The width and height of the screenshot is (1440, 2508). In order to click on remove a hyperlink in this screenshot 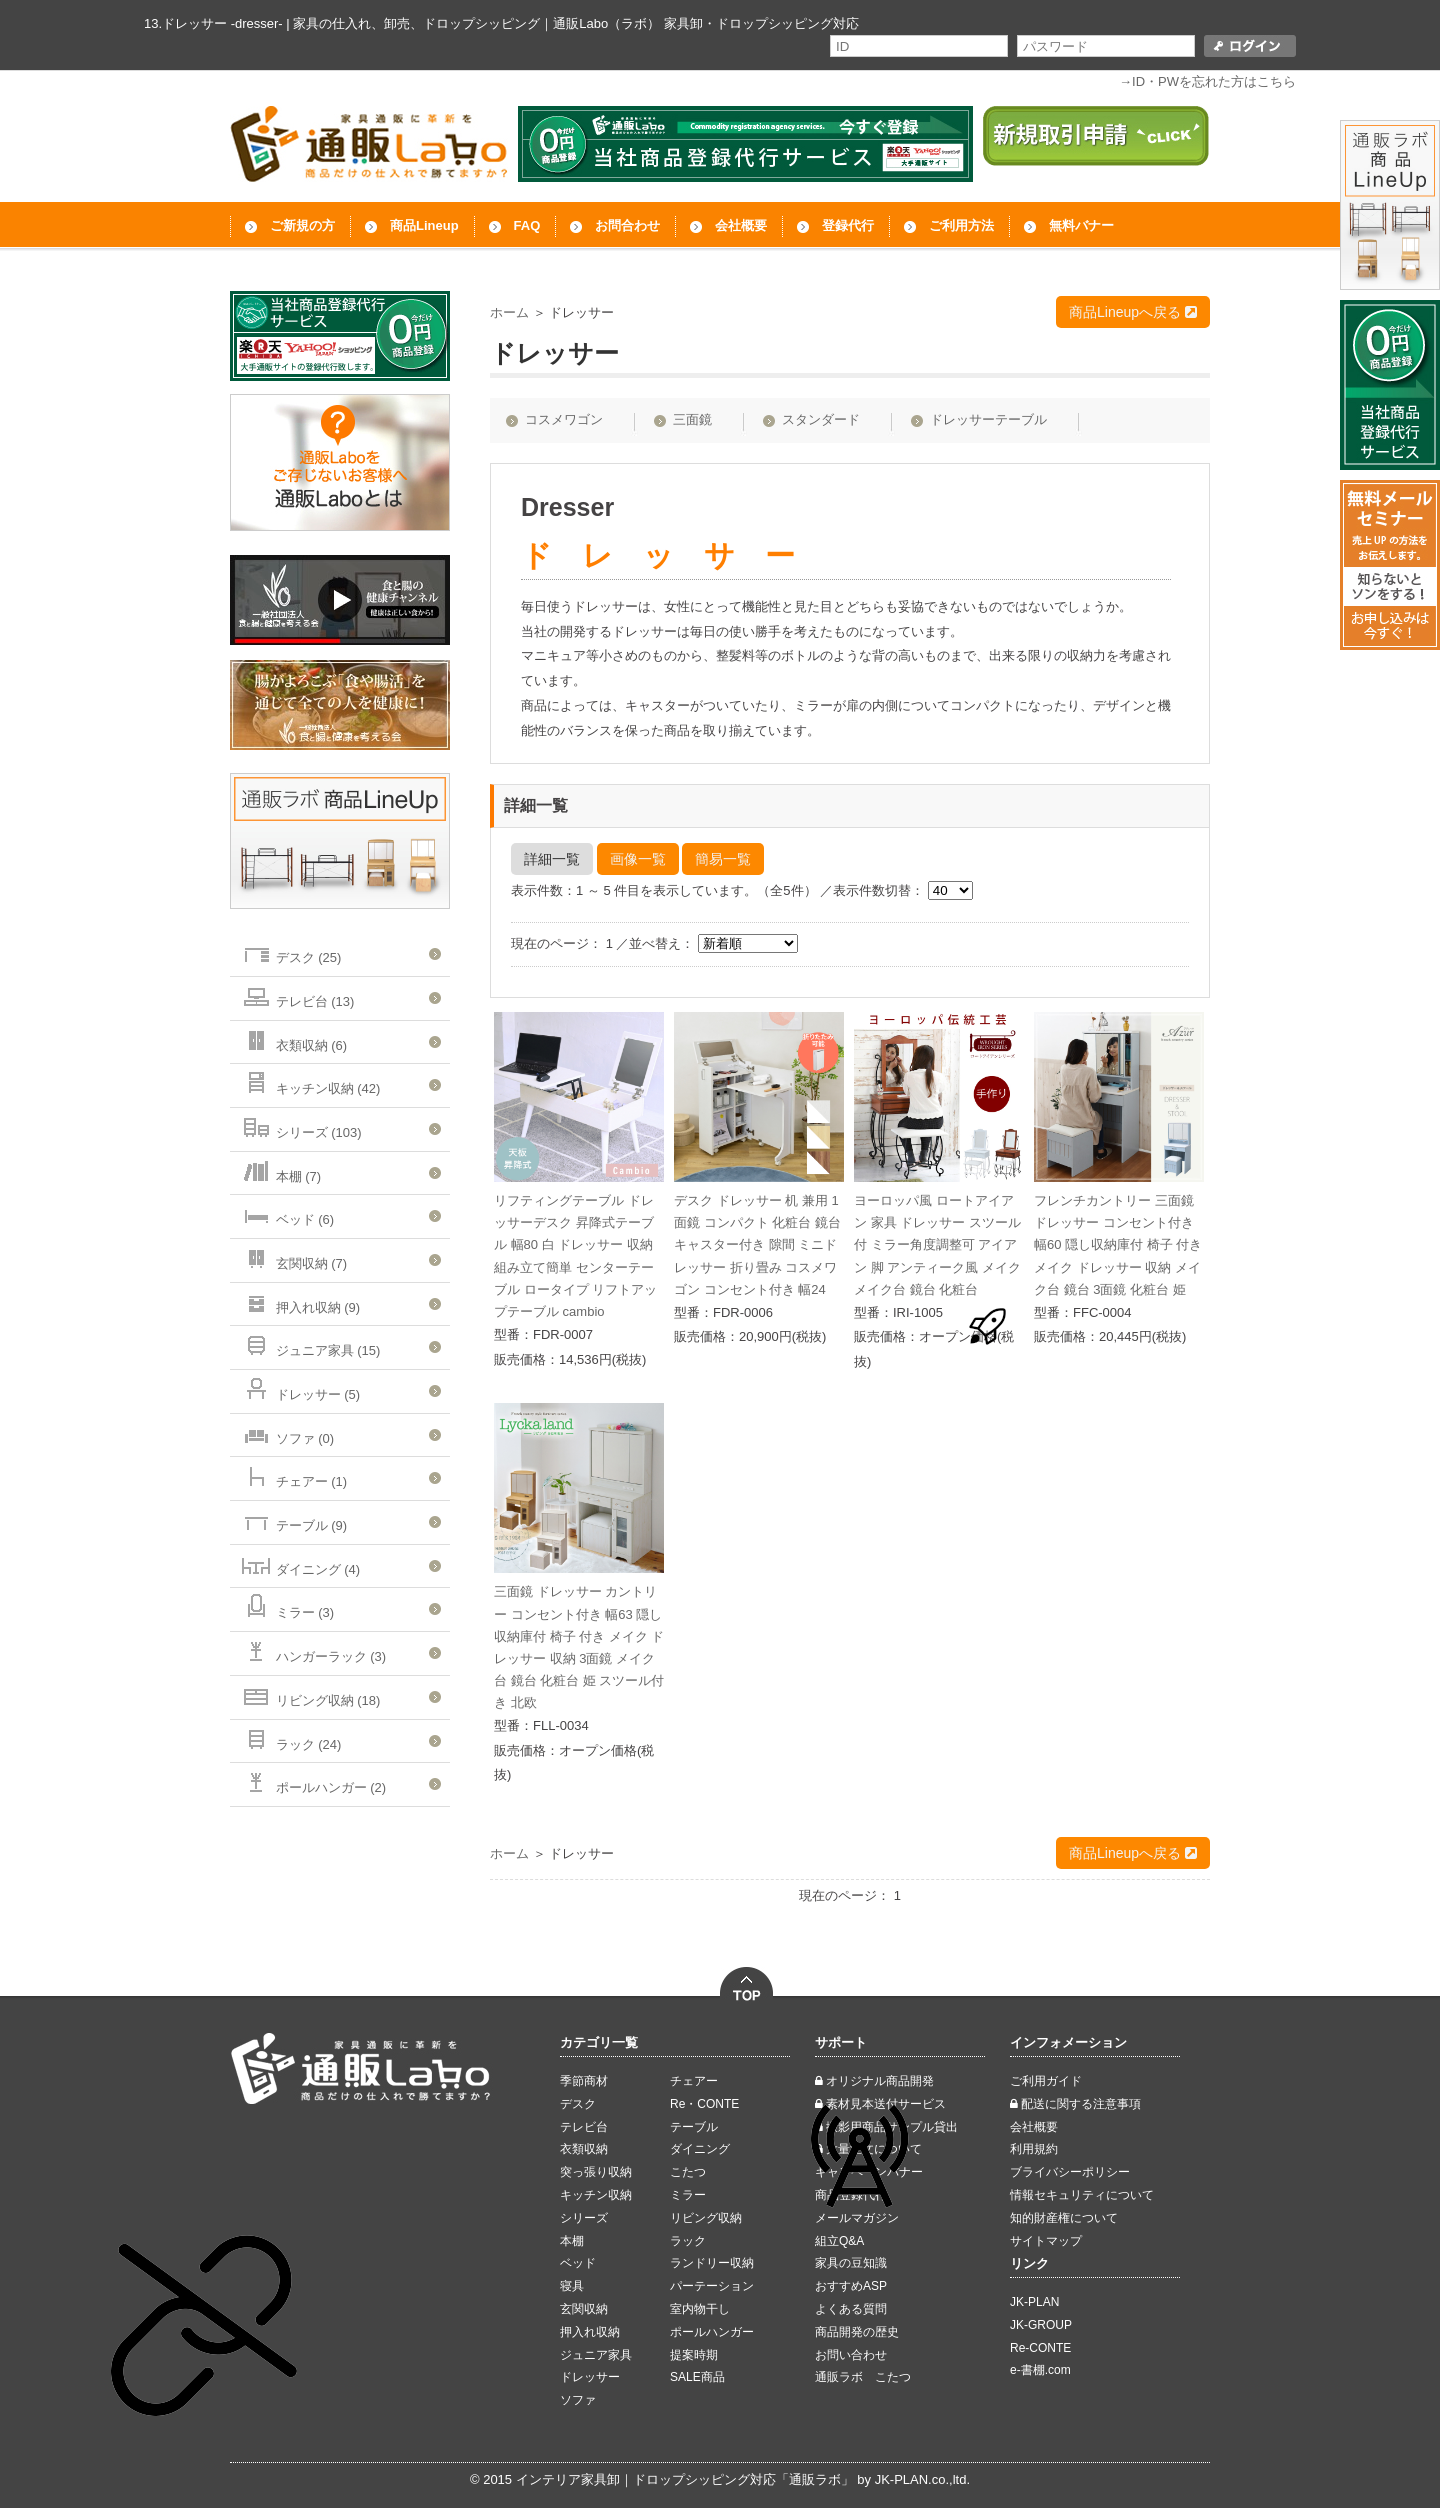, I will do `click(201, 2325)`.